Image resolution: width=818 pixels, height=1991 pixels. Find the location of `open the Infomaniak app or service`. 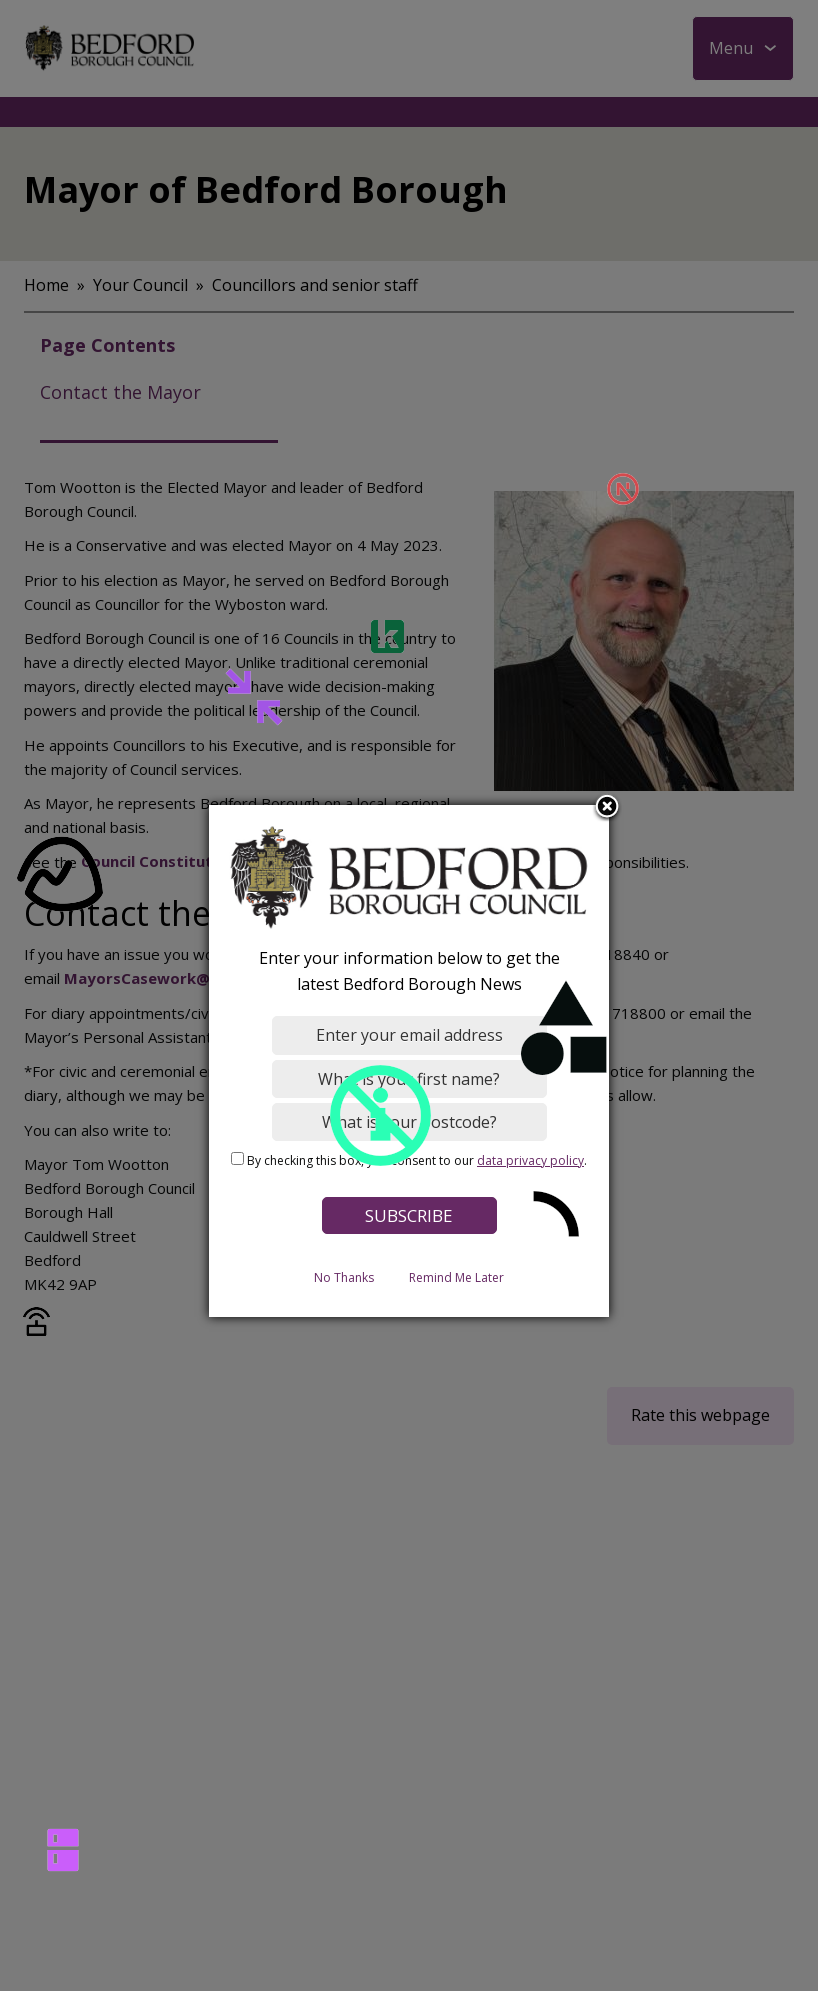

open the Infomaniak app or service is located at coordinates (387, 636).